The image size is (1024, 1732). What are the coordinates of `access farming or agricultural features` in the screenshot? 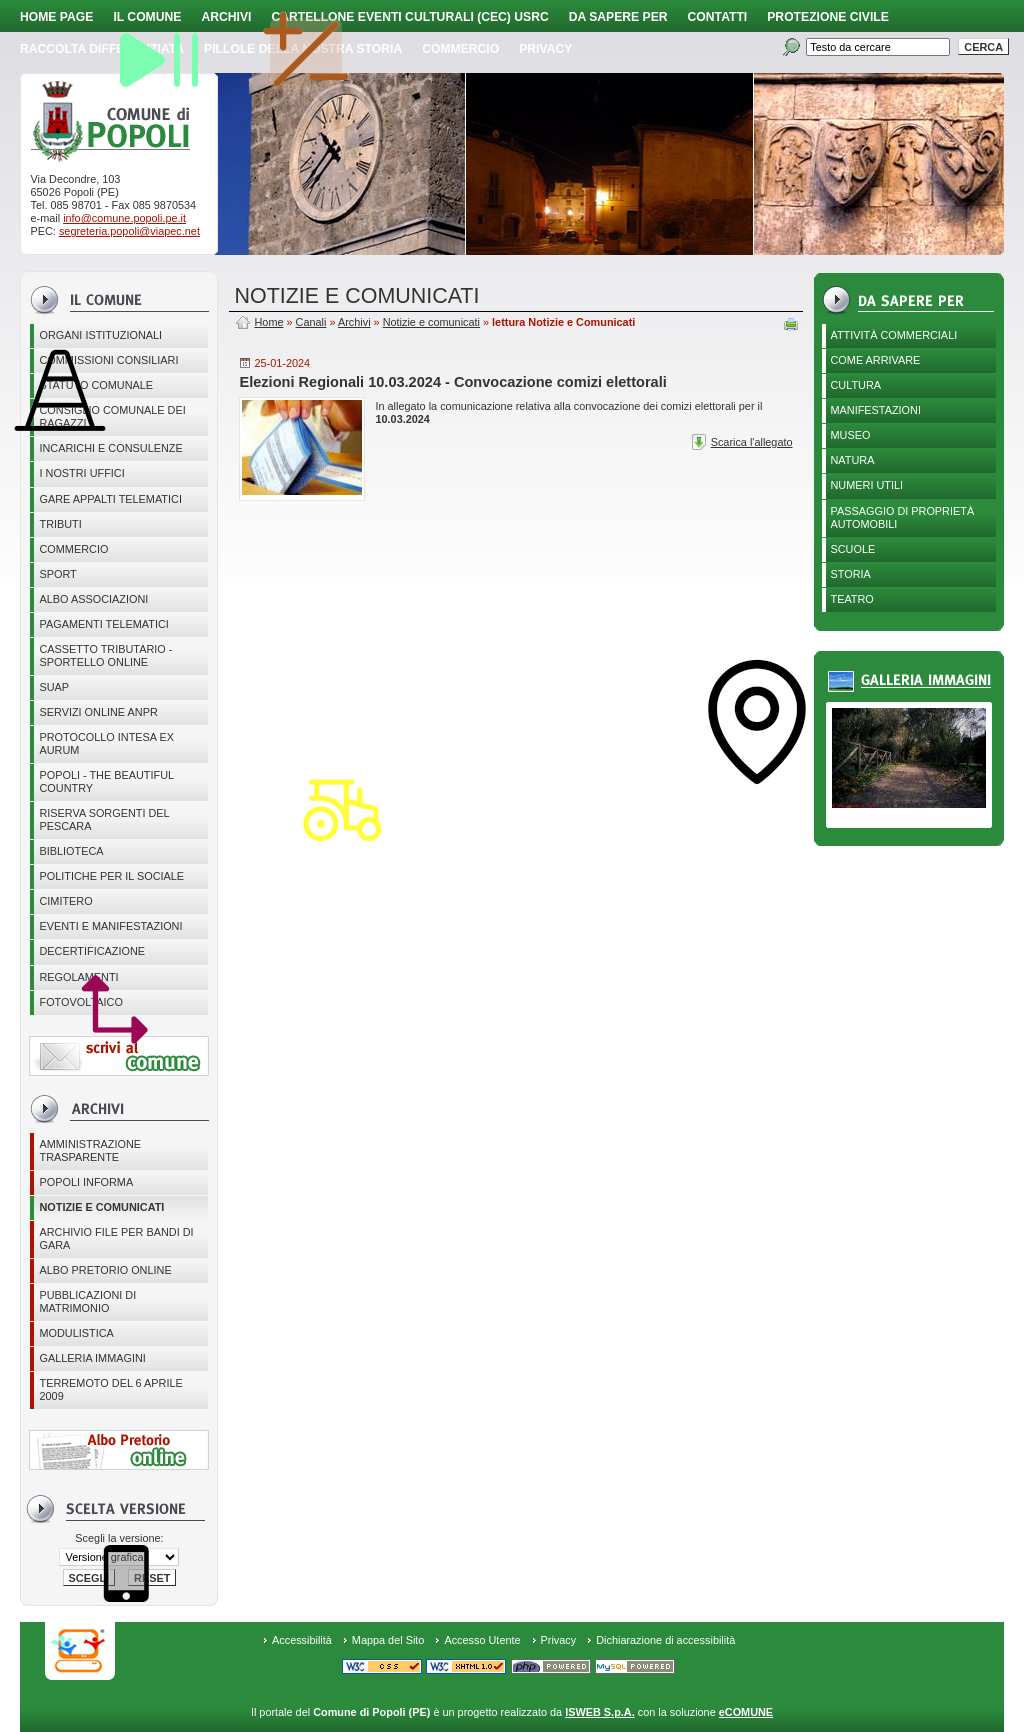 It's located at (341, 809).